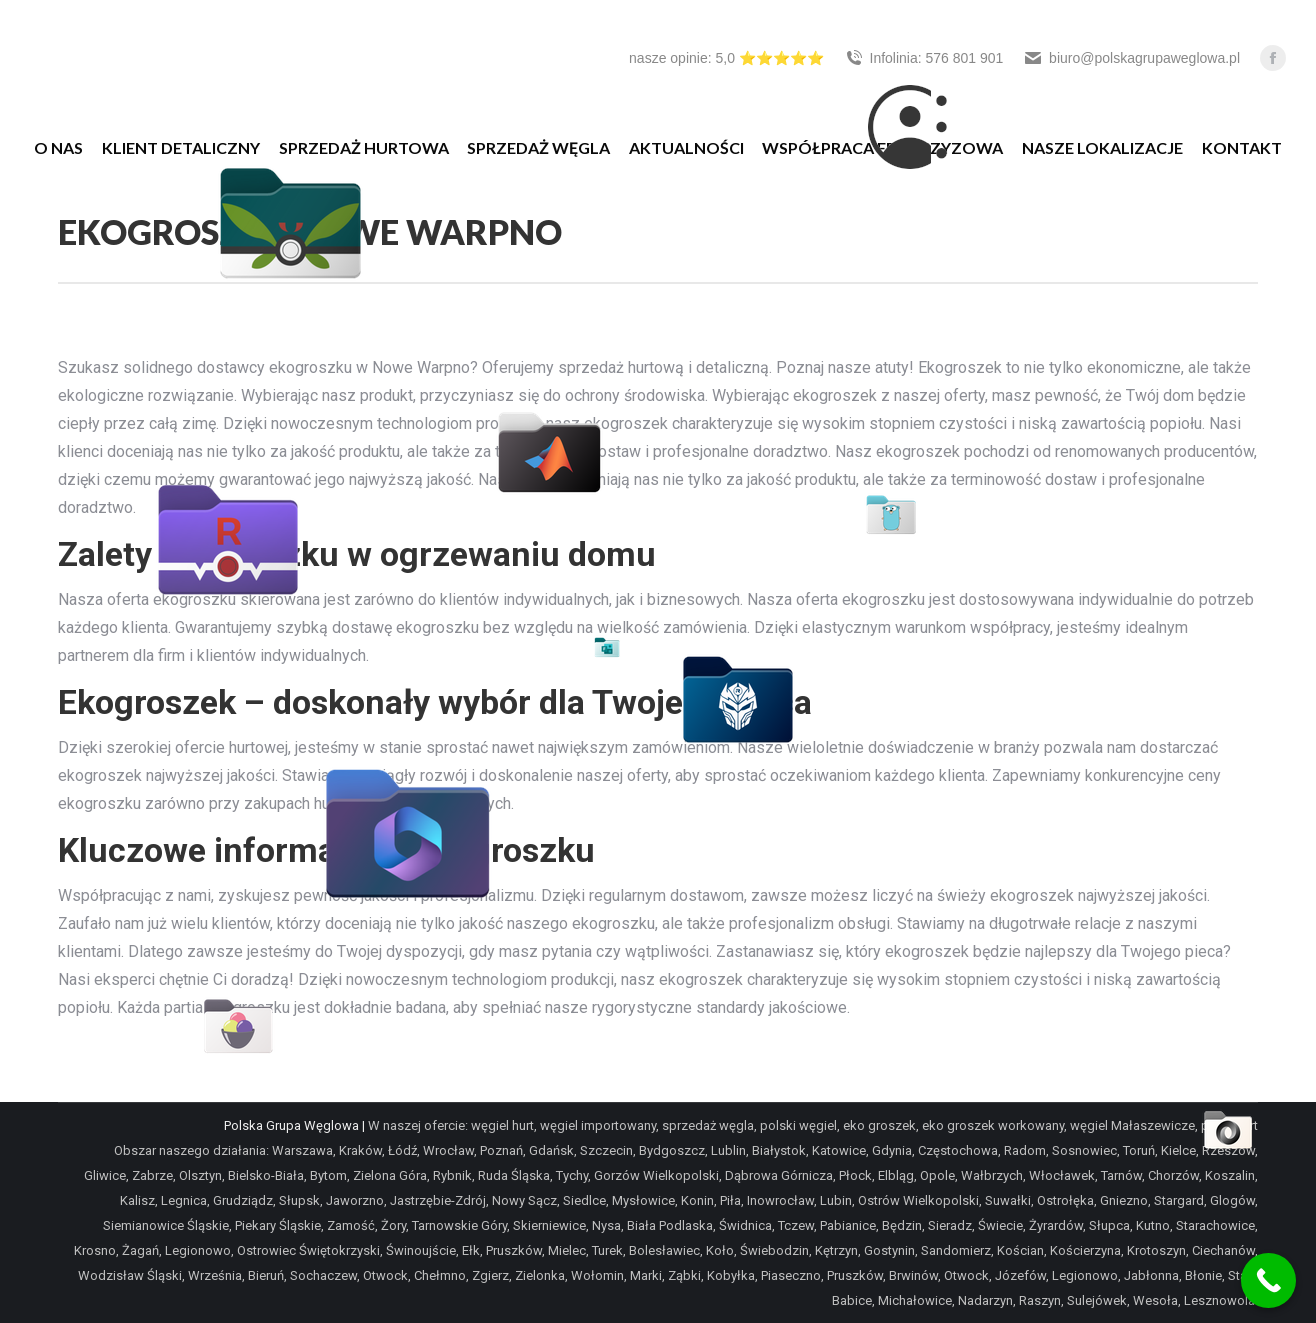 The height and width of the screenshot is (1323, 1316). What do you see at coordinates (238, 1028) in the screenshot?
I see `open folder containing Scoop package manager files` at bounding box center [238, 1028].